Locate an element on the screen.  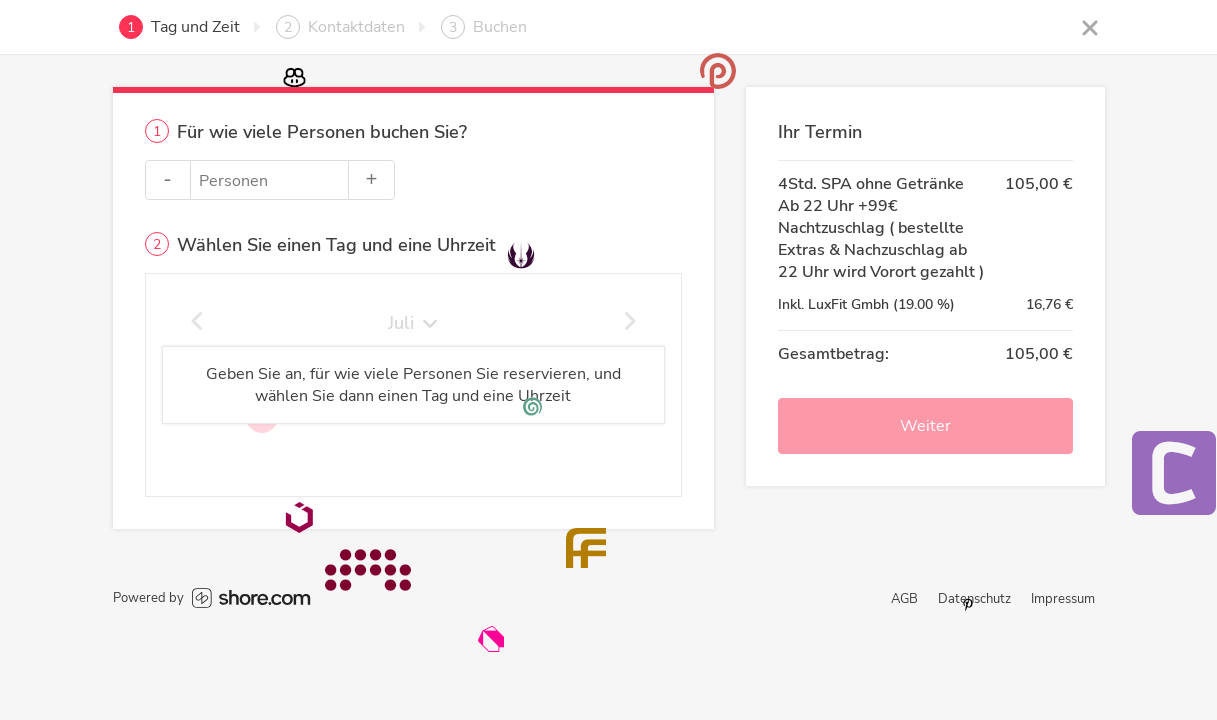
open the Farfetch app is located at coordinates (586, 548).